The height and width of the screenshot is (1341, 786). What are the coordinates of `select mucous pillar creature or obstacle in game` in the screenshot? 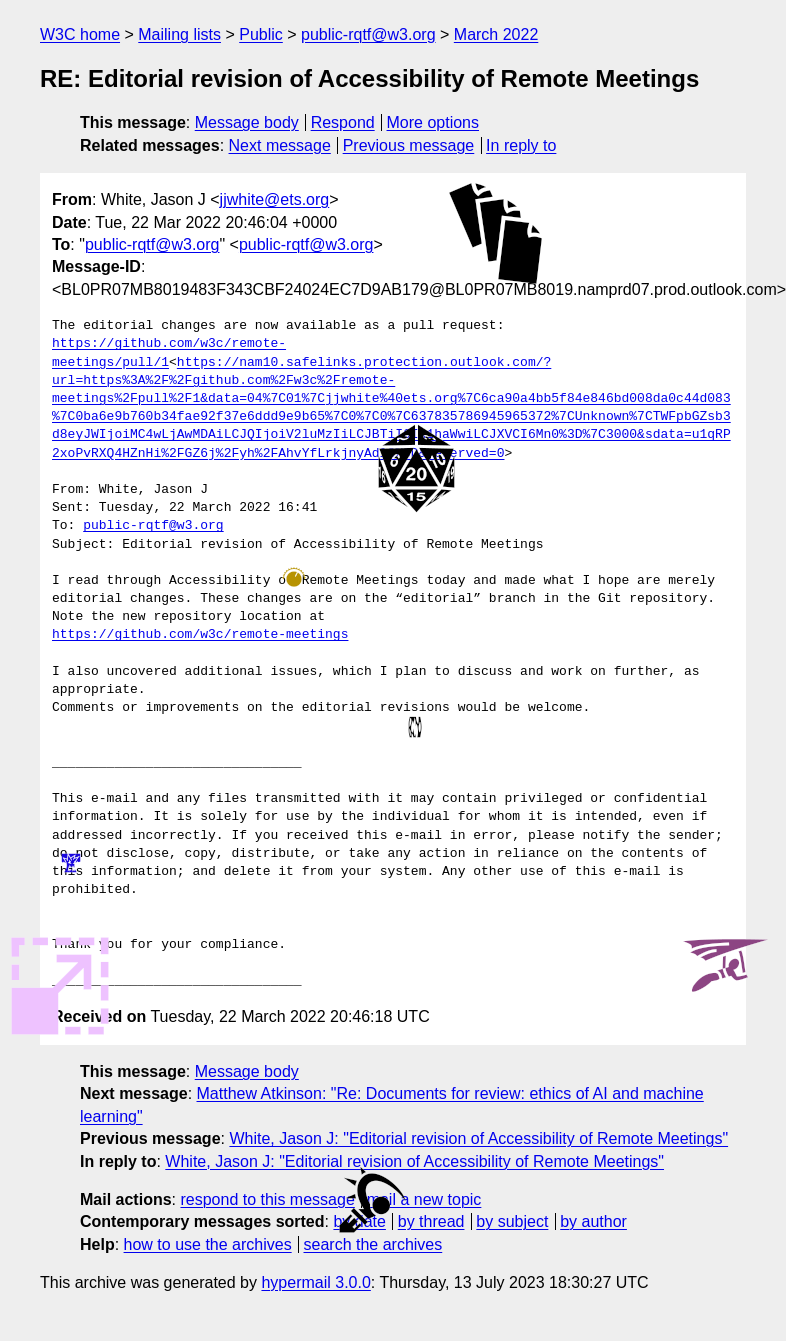 It's located at (415, 727).